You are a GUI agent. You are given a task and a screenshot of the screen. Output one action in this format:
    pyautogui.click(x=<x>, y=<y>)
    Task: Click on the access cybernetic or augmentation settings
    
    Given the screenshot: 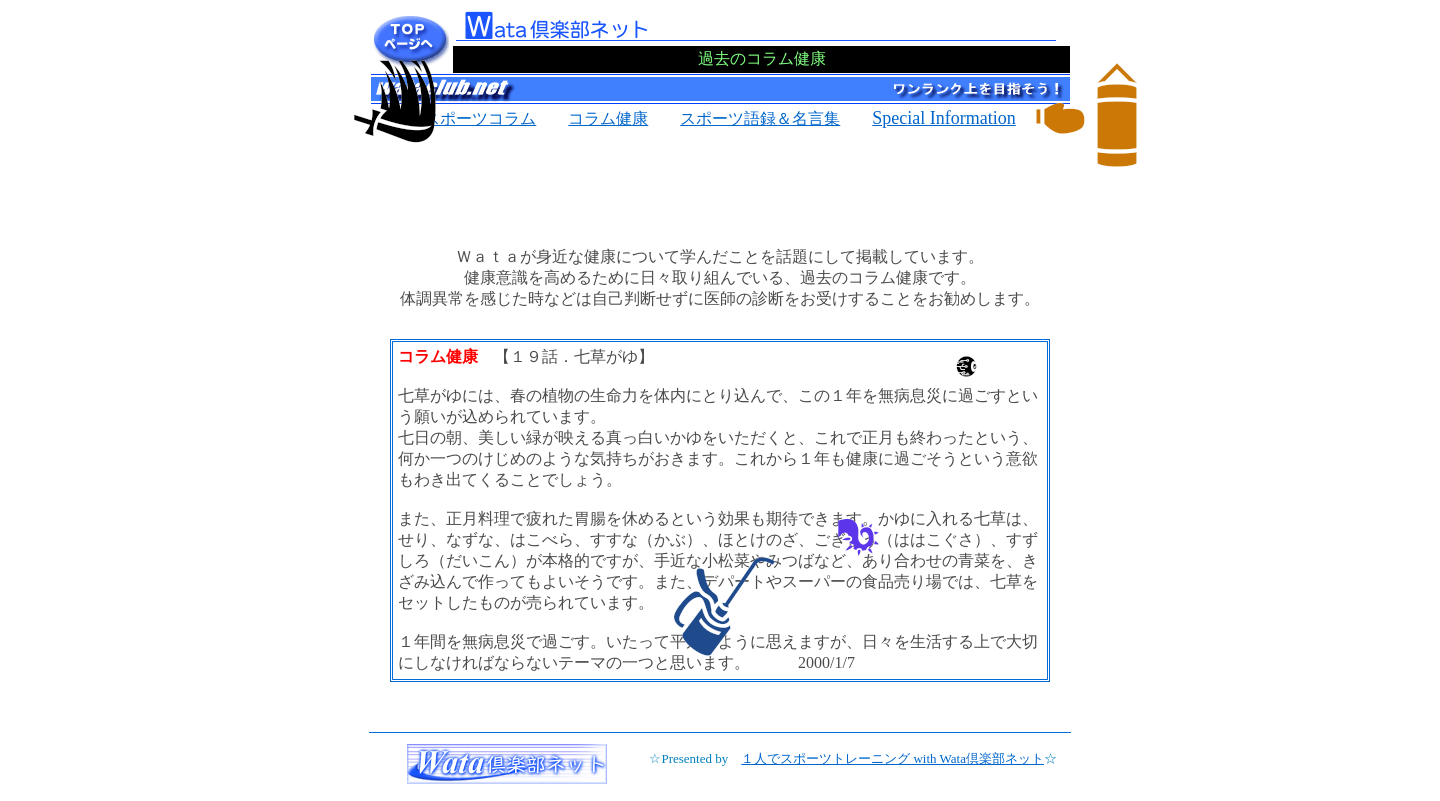 What is the action you would take?
    pyautogui.click(x=966, y=366)
    